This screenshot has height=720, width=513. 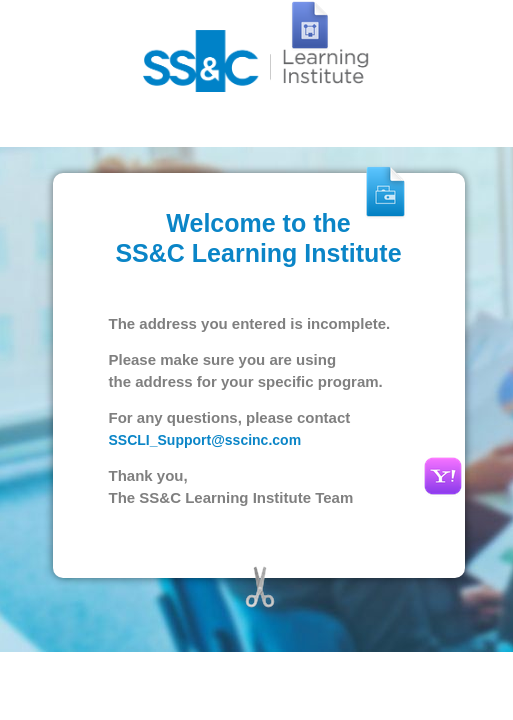 What do you see at coordinates (310, 26) in the screenshot?
I see `a Microsoft Visio diagram file` at bounding box center [310, 26].